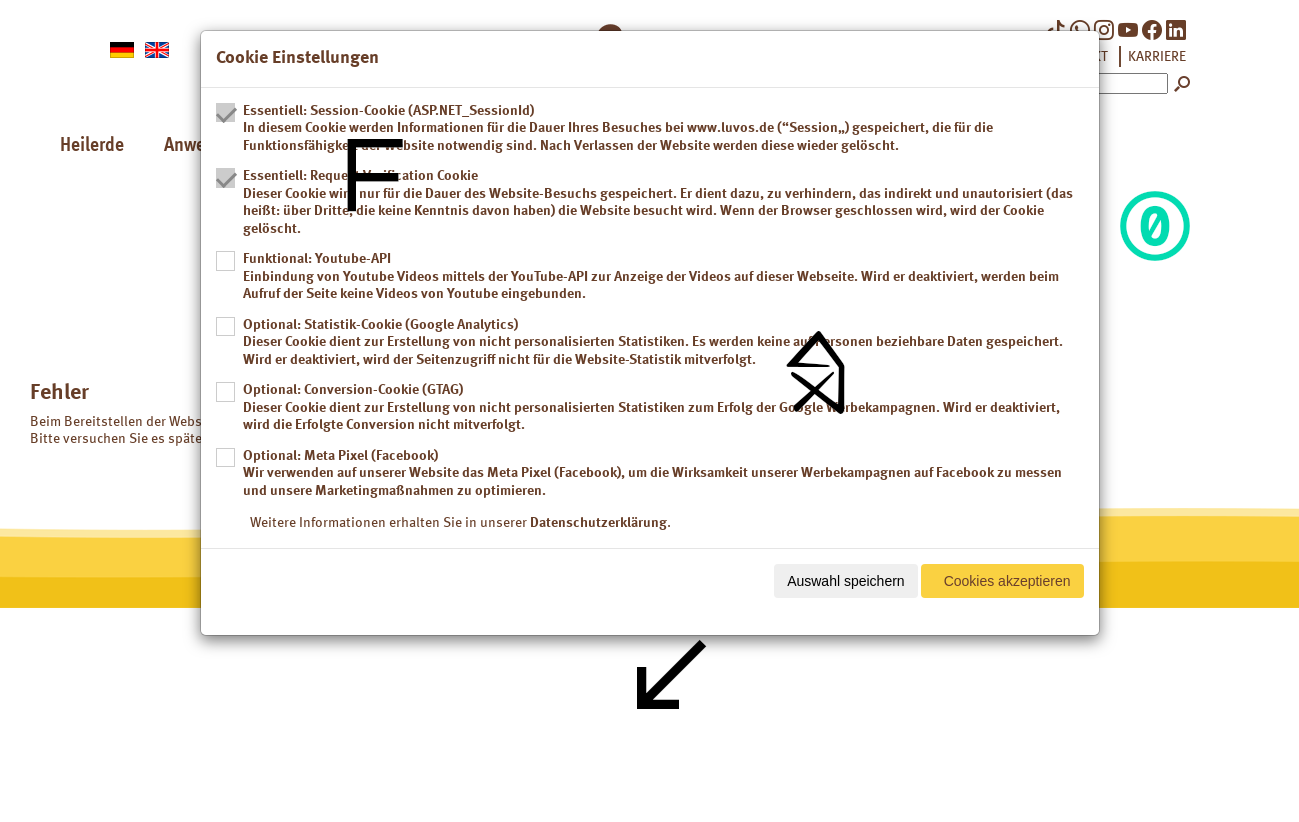 This screenshot has height=822, width=1299. What do you see at coordinates (373, 173) in the screenshot?
I see `switch to monospace font` at bounding box center [373, 173].